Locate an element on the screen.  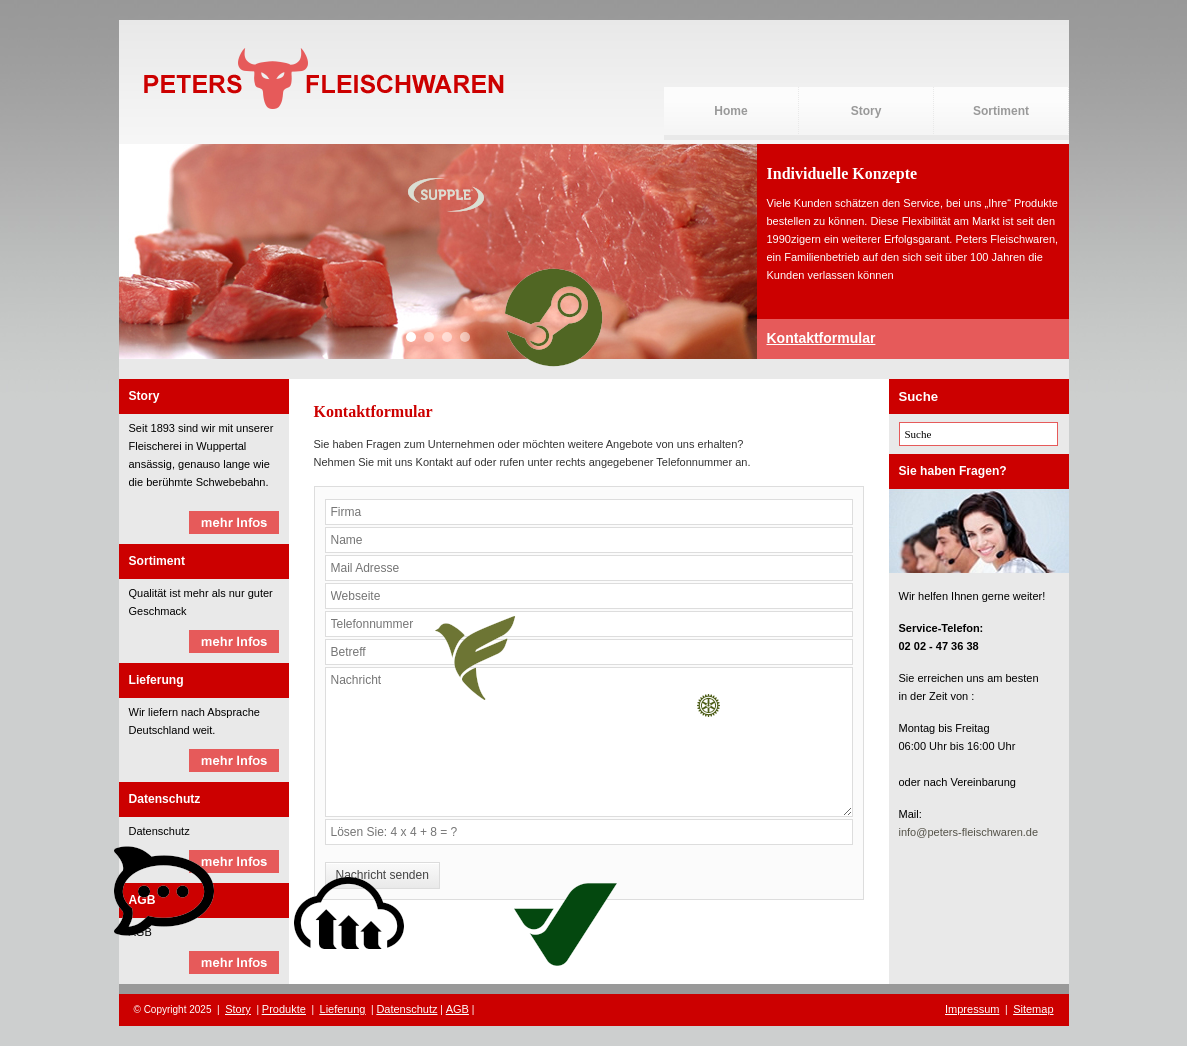
supple brand logo is located at coordinates (446, 197).